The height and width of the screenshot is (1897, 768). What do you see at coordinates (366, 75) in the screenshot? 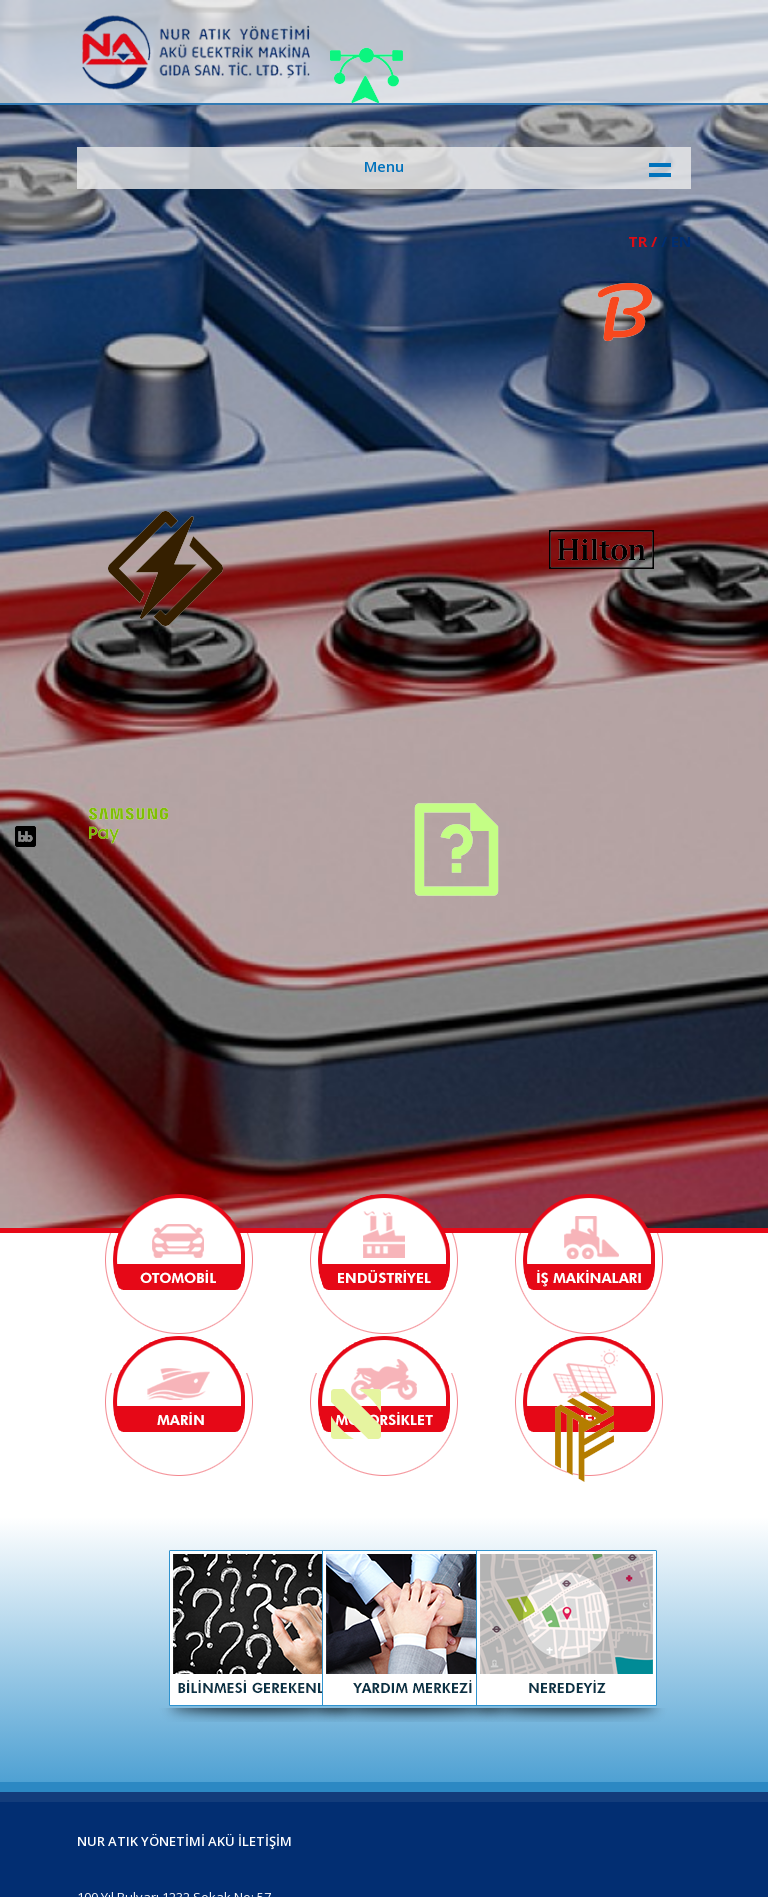
I see `SVGtrace logo` at bounding box center [366, 75].